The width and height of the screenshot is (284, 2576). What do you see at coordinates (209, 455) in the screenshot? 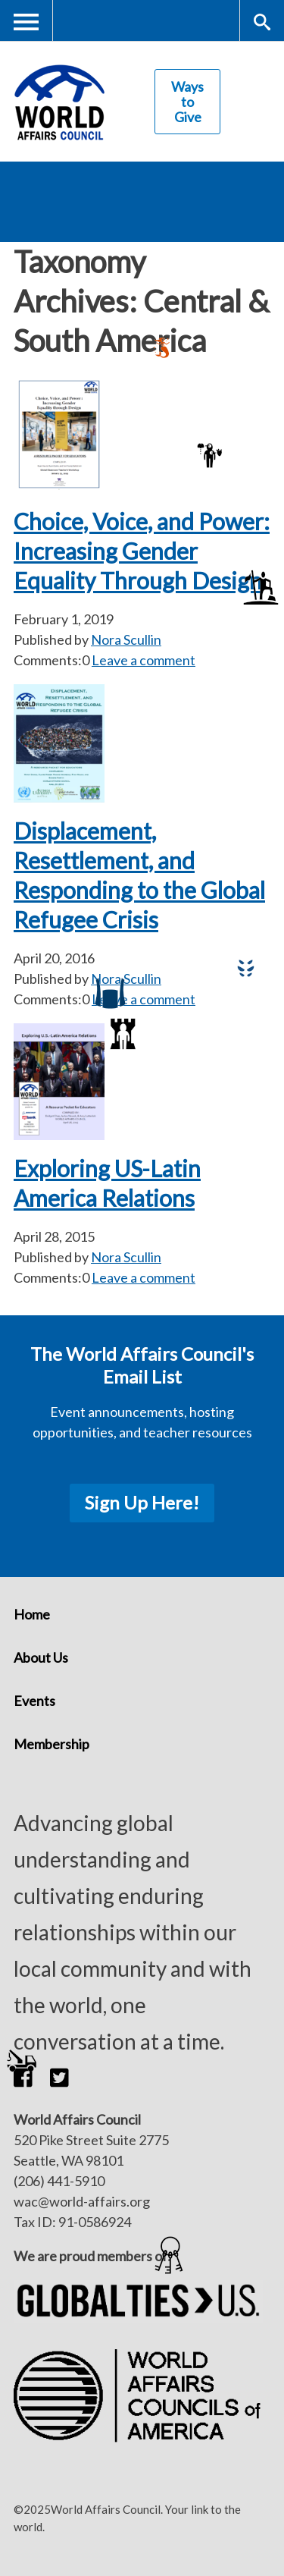
I see `view body anatomy or organ systems` at bounding box center [209, 455].